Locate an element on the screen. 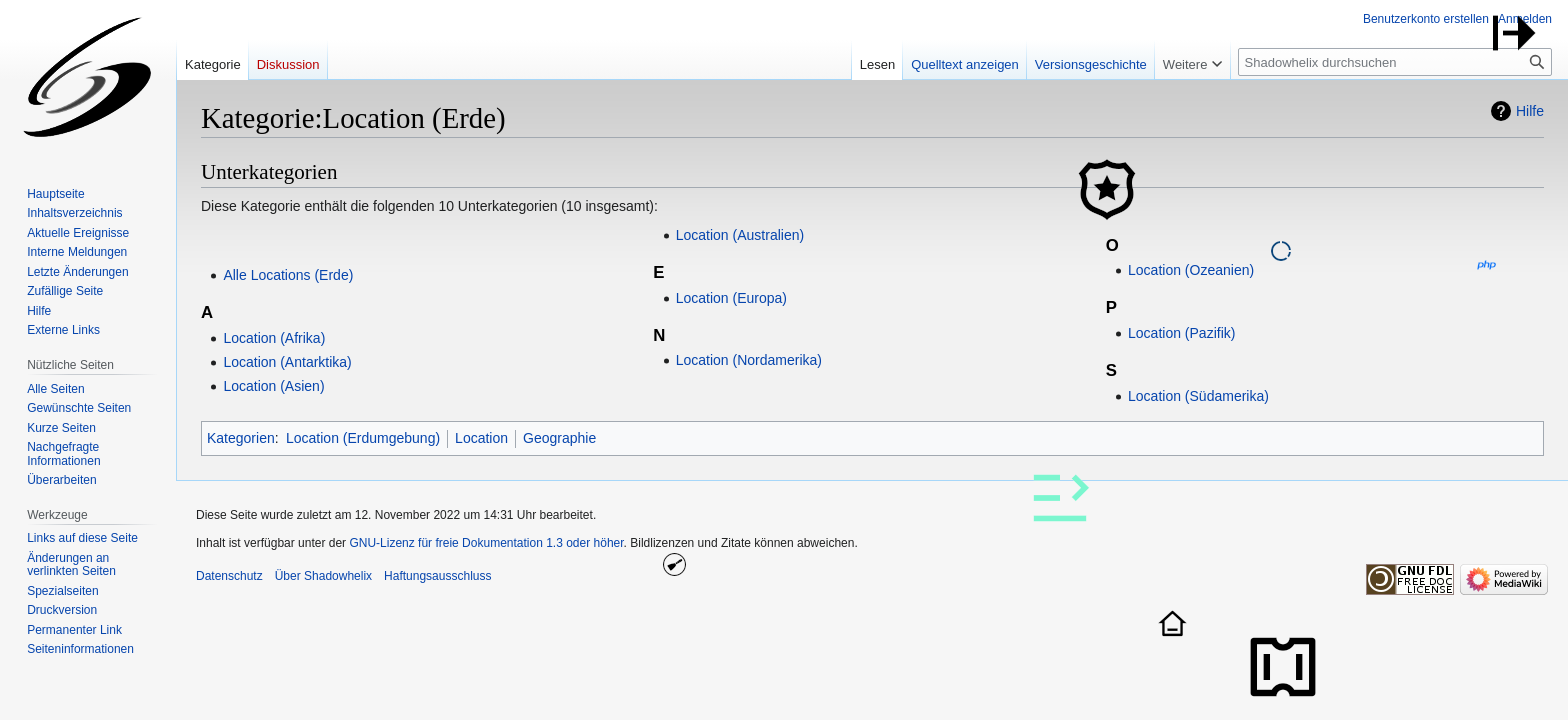 The width and height of the screenshot is (1568, 720). navigate to home screen is located at coordinates (1172, 624).